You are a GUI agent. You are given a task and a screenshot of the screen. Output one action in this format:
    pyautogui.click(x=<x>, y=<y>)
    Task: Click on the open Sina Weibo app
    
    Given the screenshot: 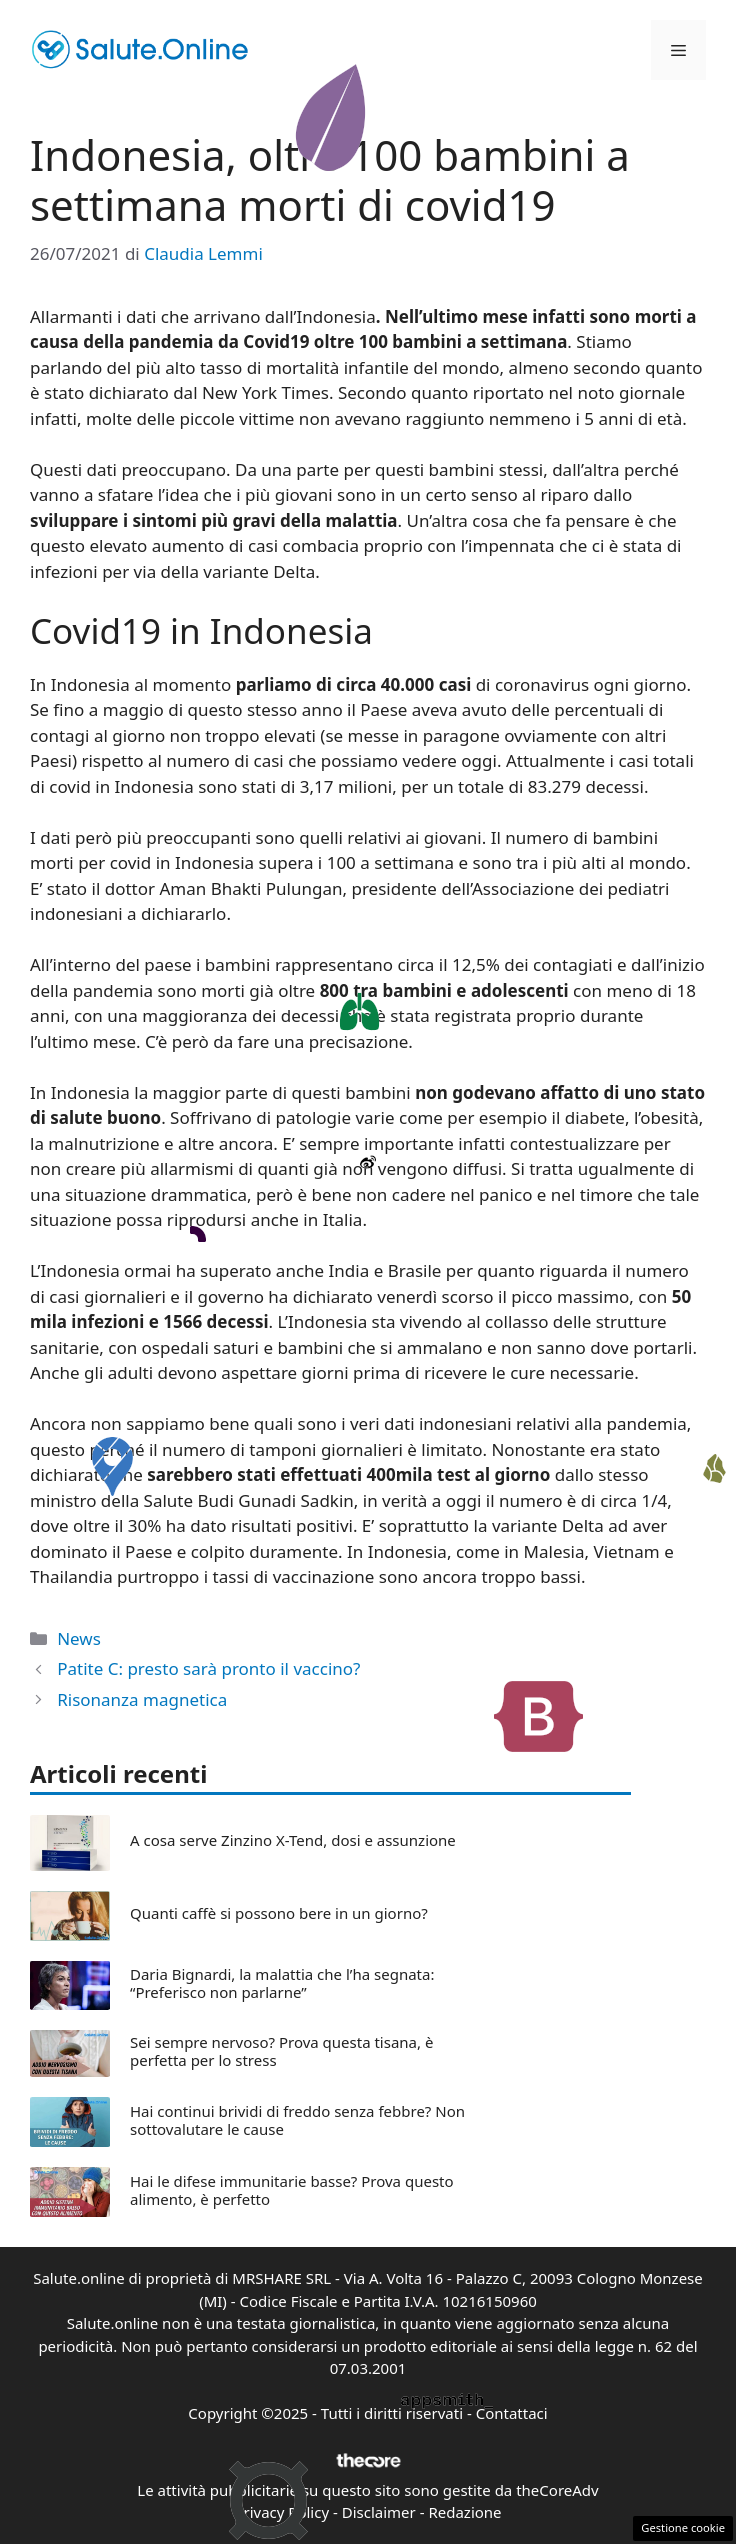 What is the action you would take?
    pyautogui.click(x=368, y=1162)
    